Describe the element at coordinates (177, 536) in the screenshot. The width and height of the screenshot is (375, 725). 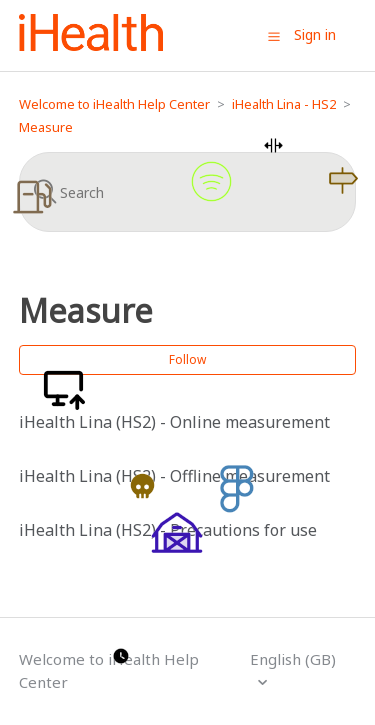
I see `access farm or agricultural settings` at that location.